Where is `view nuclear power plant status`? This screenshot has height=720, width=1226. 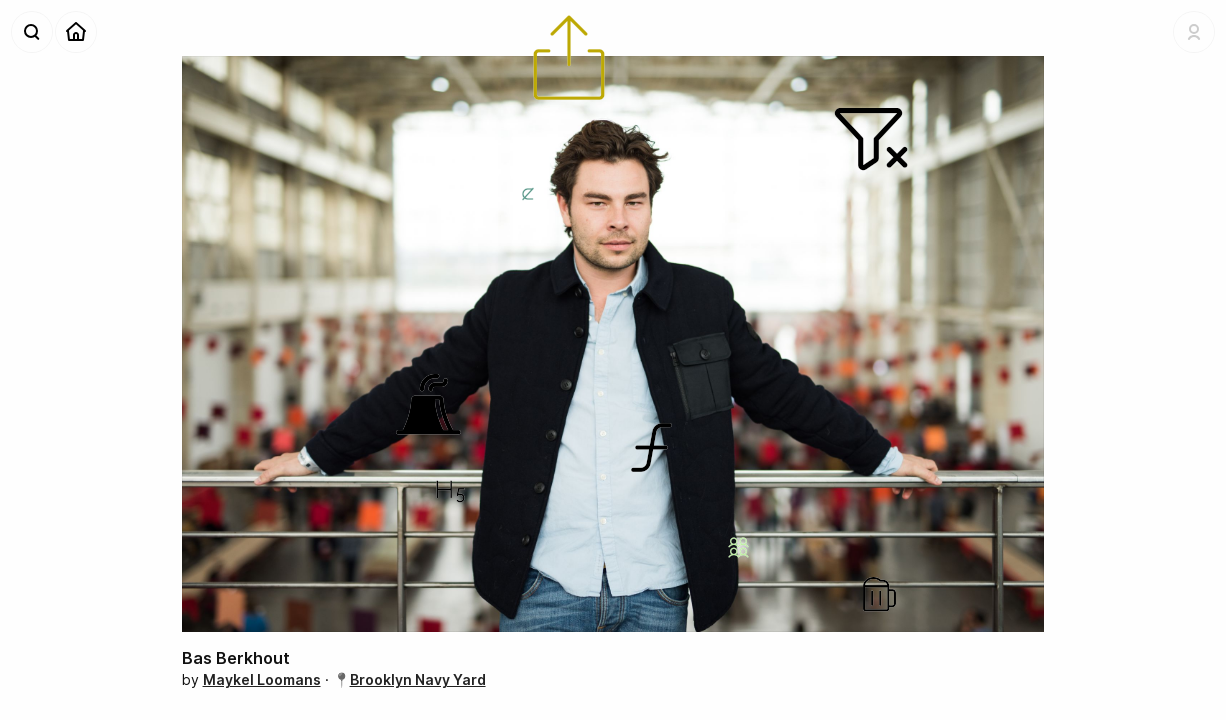 view nuclear power plant status is located at coordinates (428, 408).